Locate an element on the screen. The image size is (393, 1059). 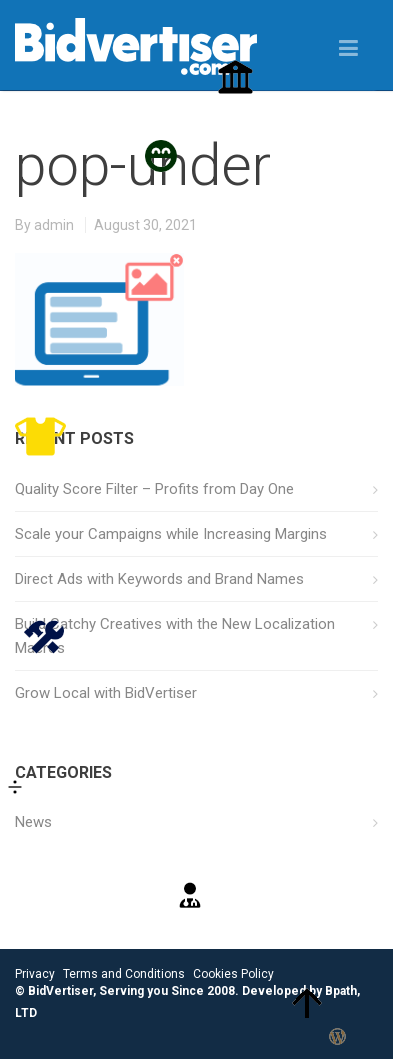
wordpress logo is located at coordinates (337, 1036).